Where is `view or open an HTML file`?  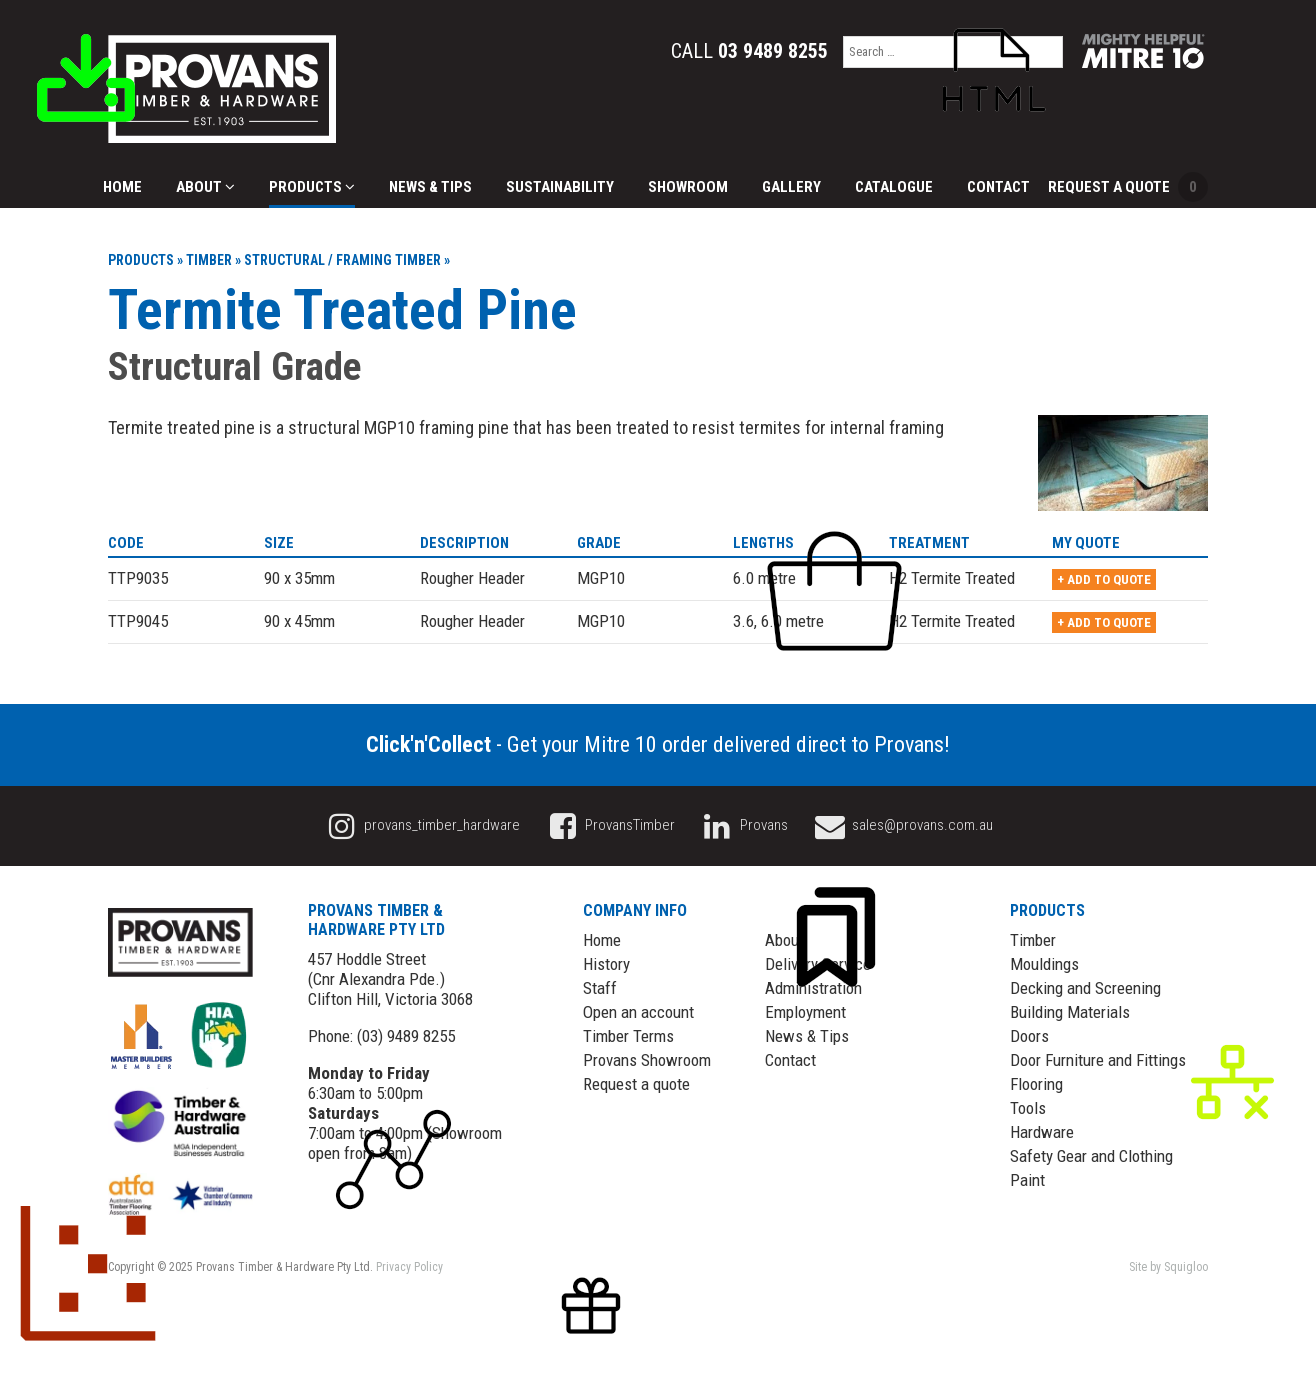 view or open an HTML file is located at coordinates (991, 73).